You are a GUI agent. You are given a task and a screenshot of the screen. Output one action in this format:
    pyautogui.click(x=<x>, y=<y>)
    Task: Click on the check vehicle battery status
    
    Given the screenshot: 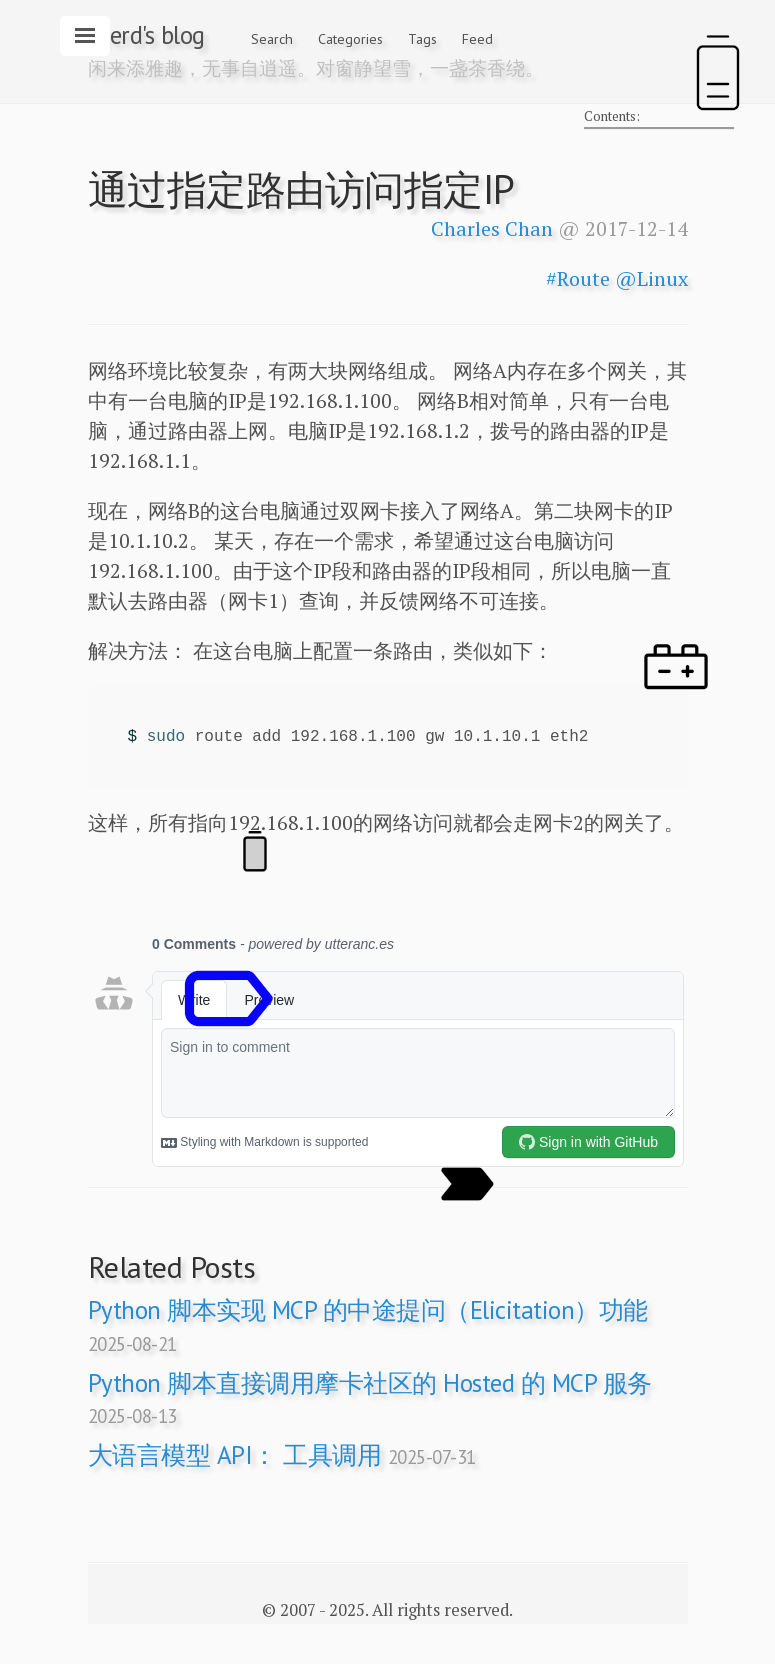 What is the action you would take?
    pyautogui.click(x=676, y=669)
    